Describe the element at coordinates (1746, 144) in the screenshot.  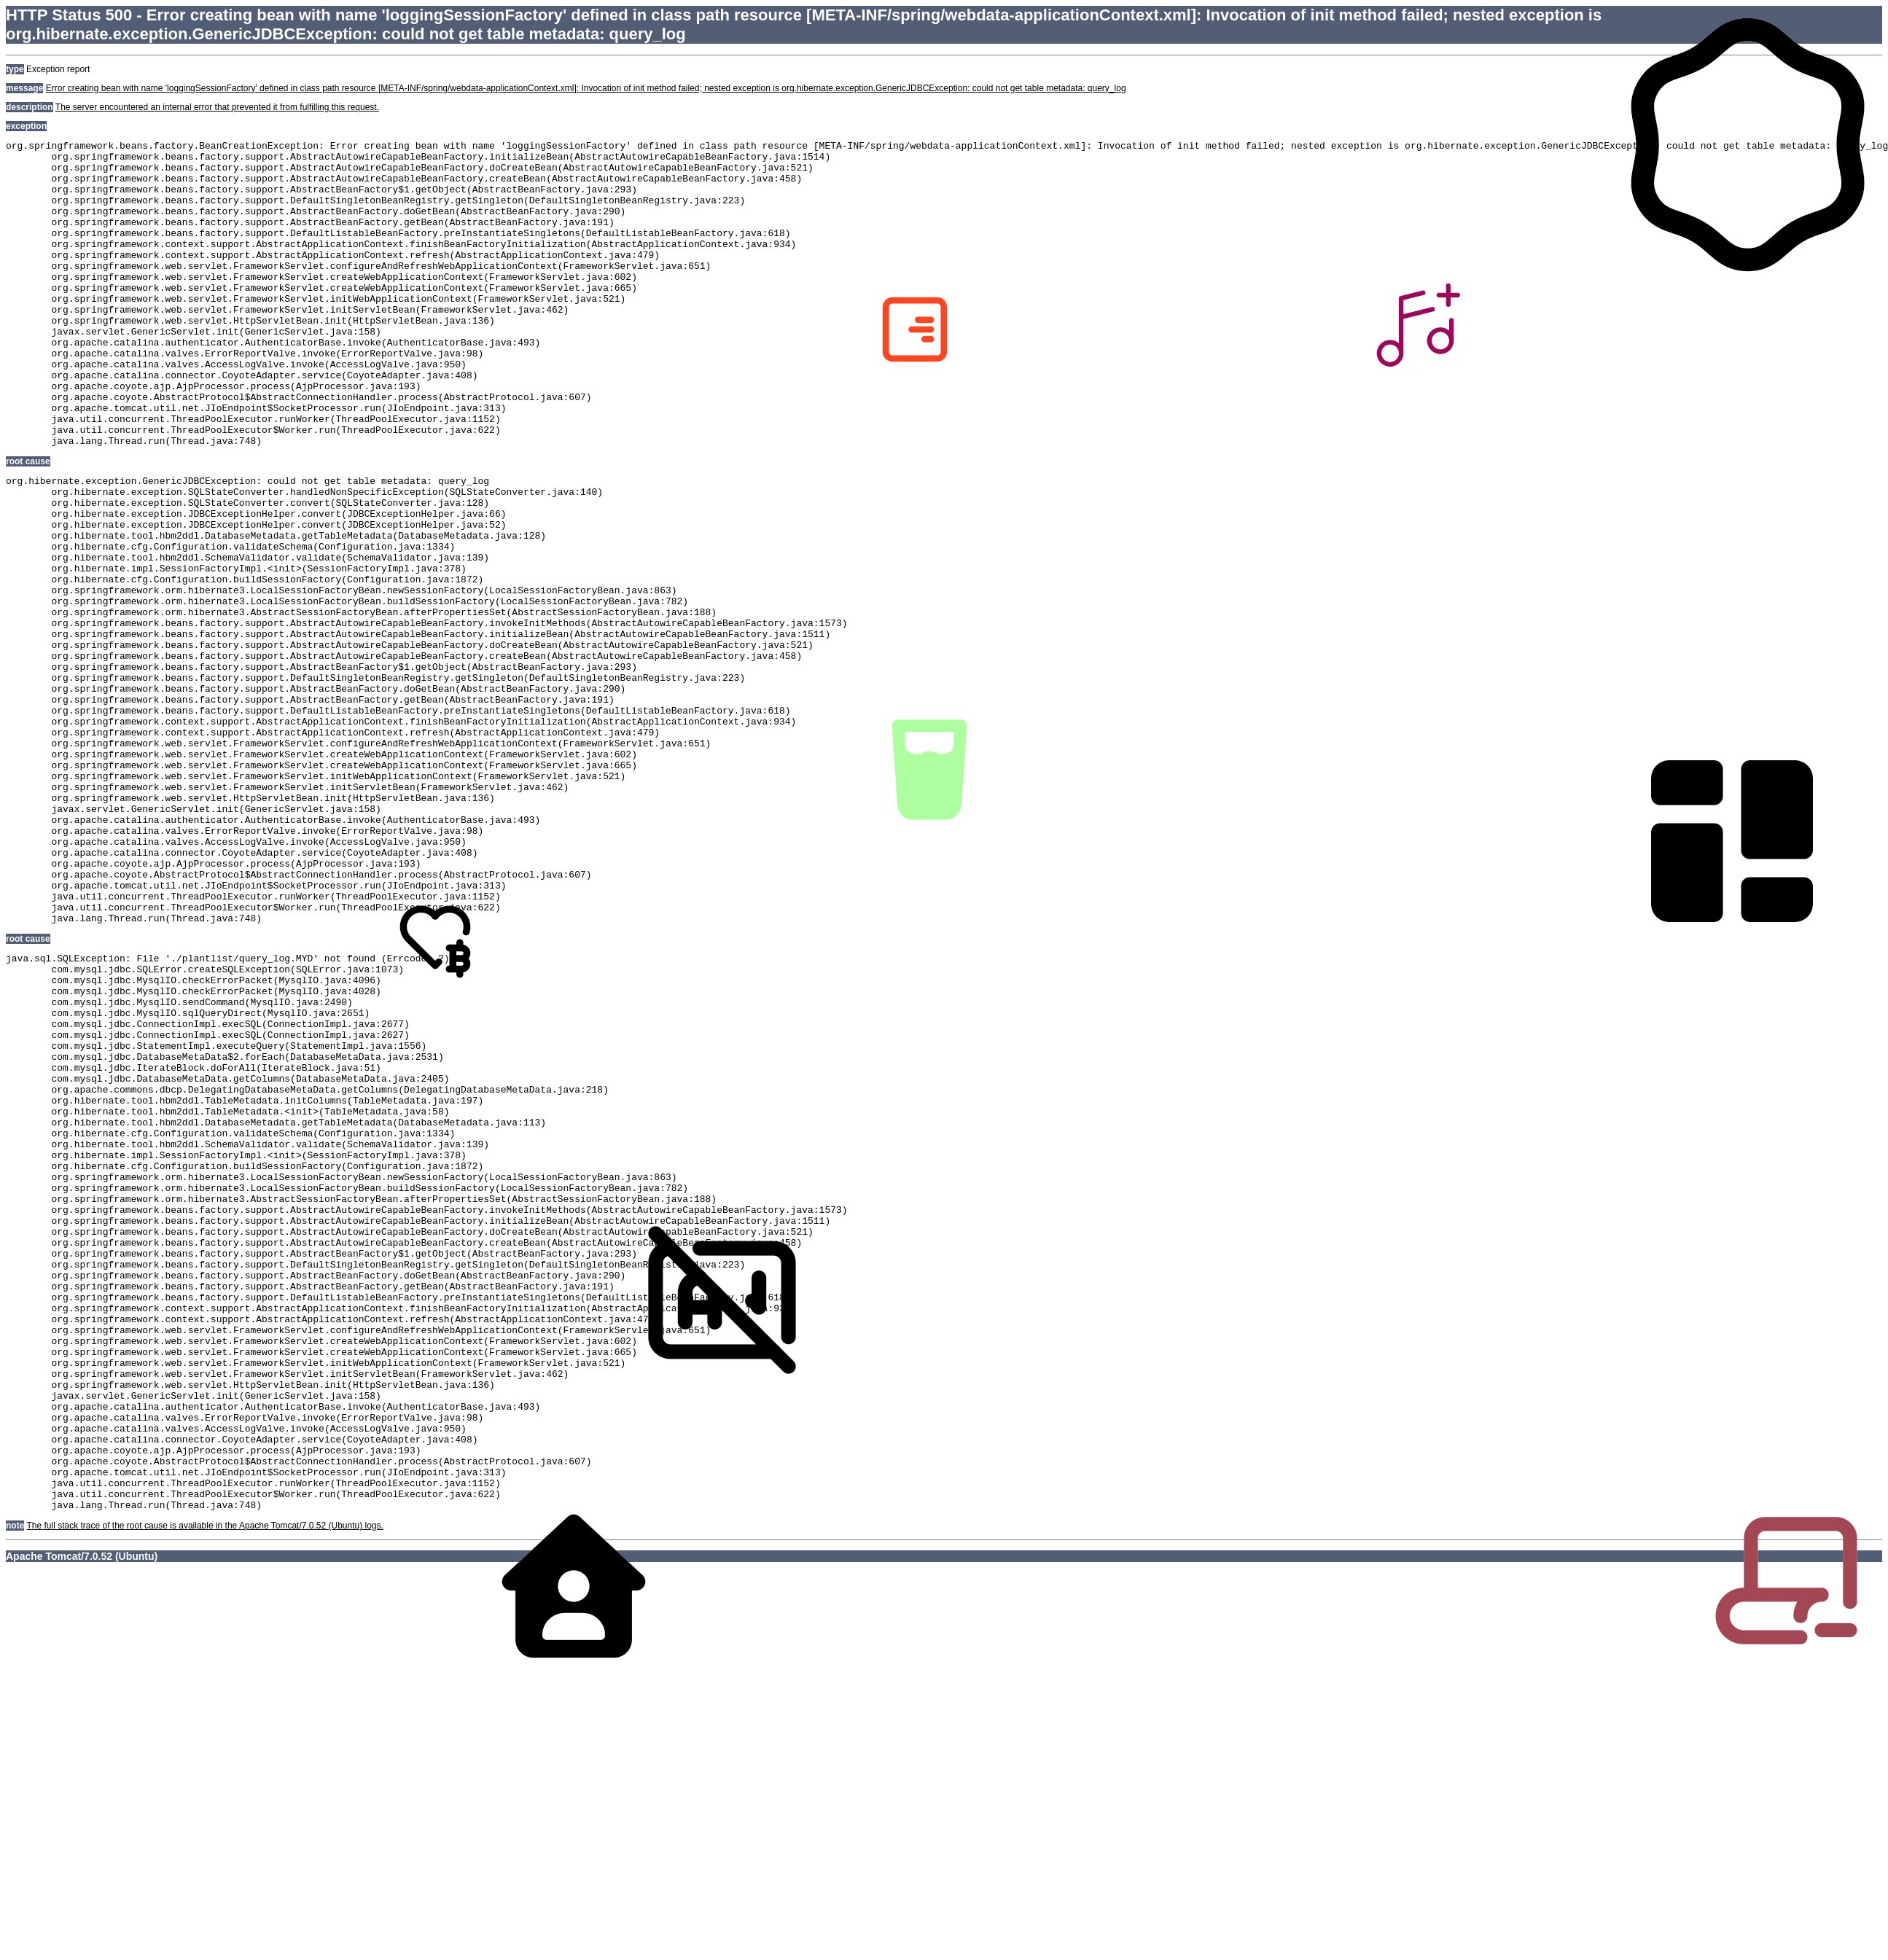
I see `link to Cake social media platform` at that location.